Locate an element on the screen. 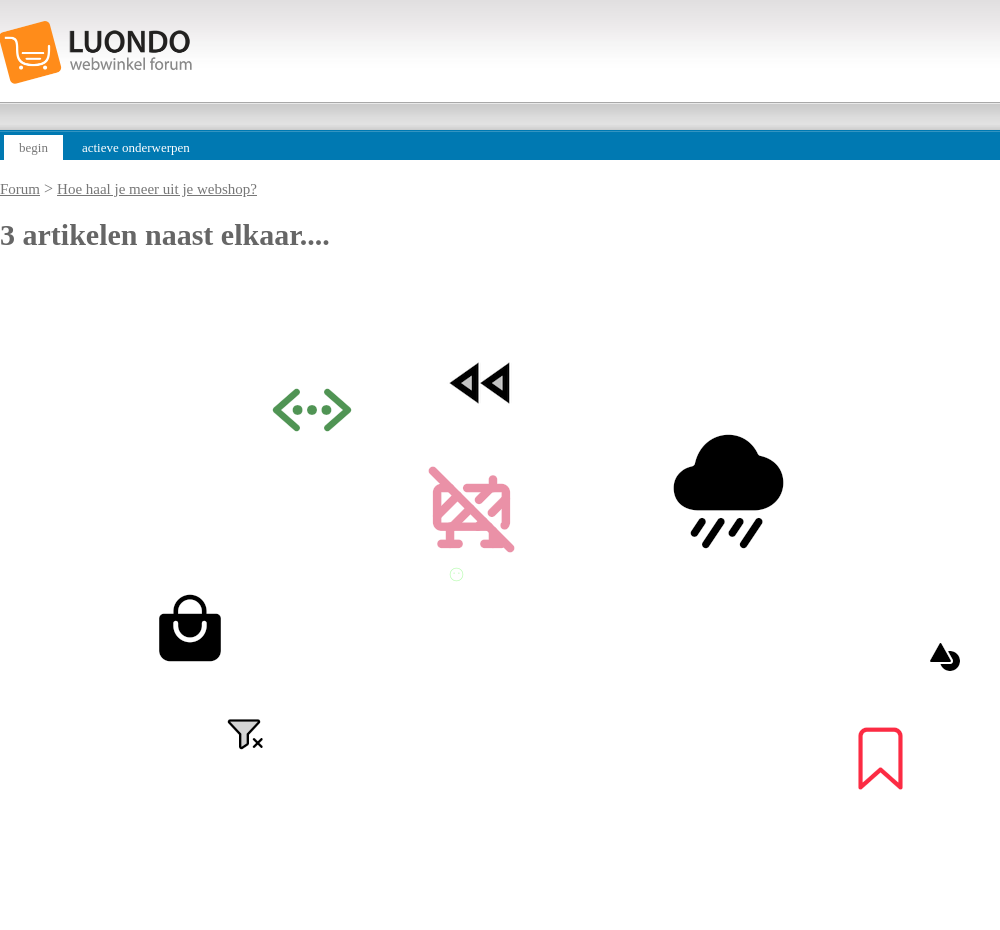 Image resolution: width=1000 pixels, height=930 pixels. view your shopping bag is located at coordinates (190, 628).